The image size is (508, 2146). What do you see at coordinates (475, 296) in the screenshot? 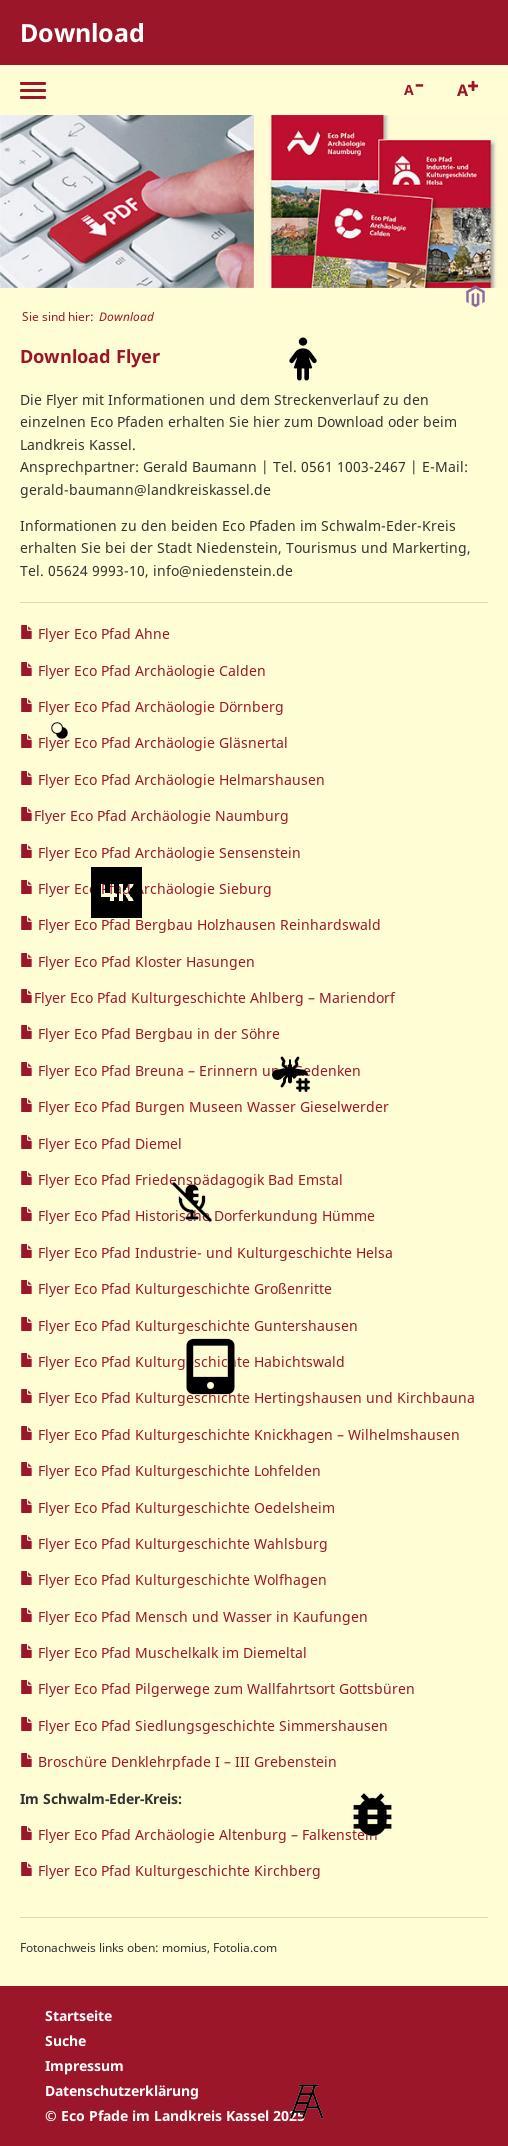
I see `magento e-commerce platform logo` at bounding box center [475, 296].